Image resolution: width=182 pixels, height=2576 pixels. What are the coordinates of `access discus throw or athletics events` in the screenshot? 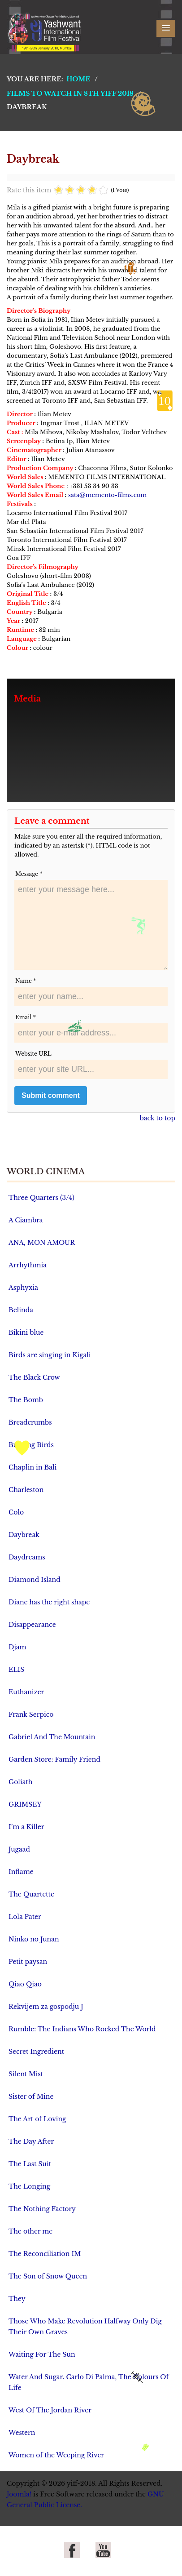 It's located at (138, 926).